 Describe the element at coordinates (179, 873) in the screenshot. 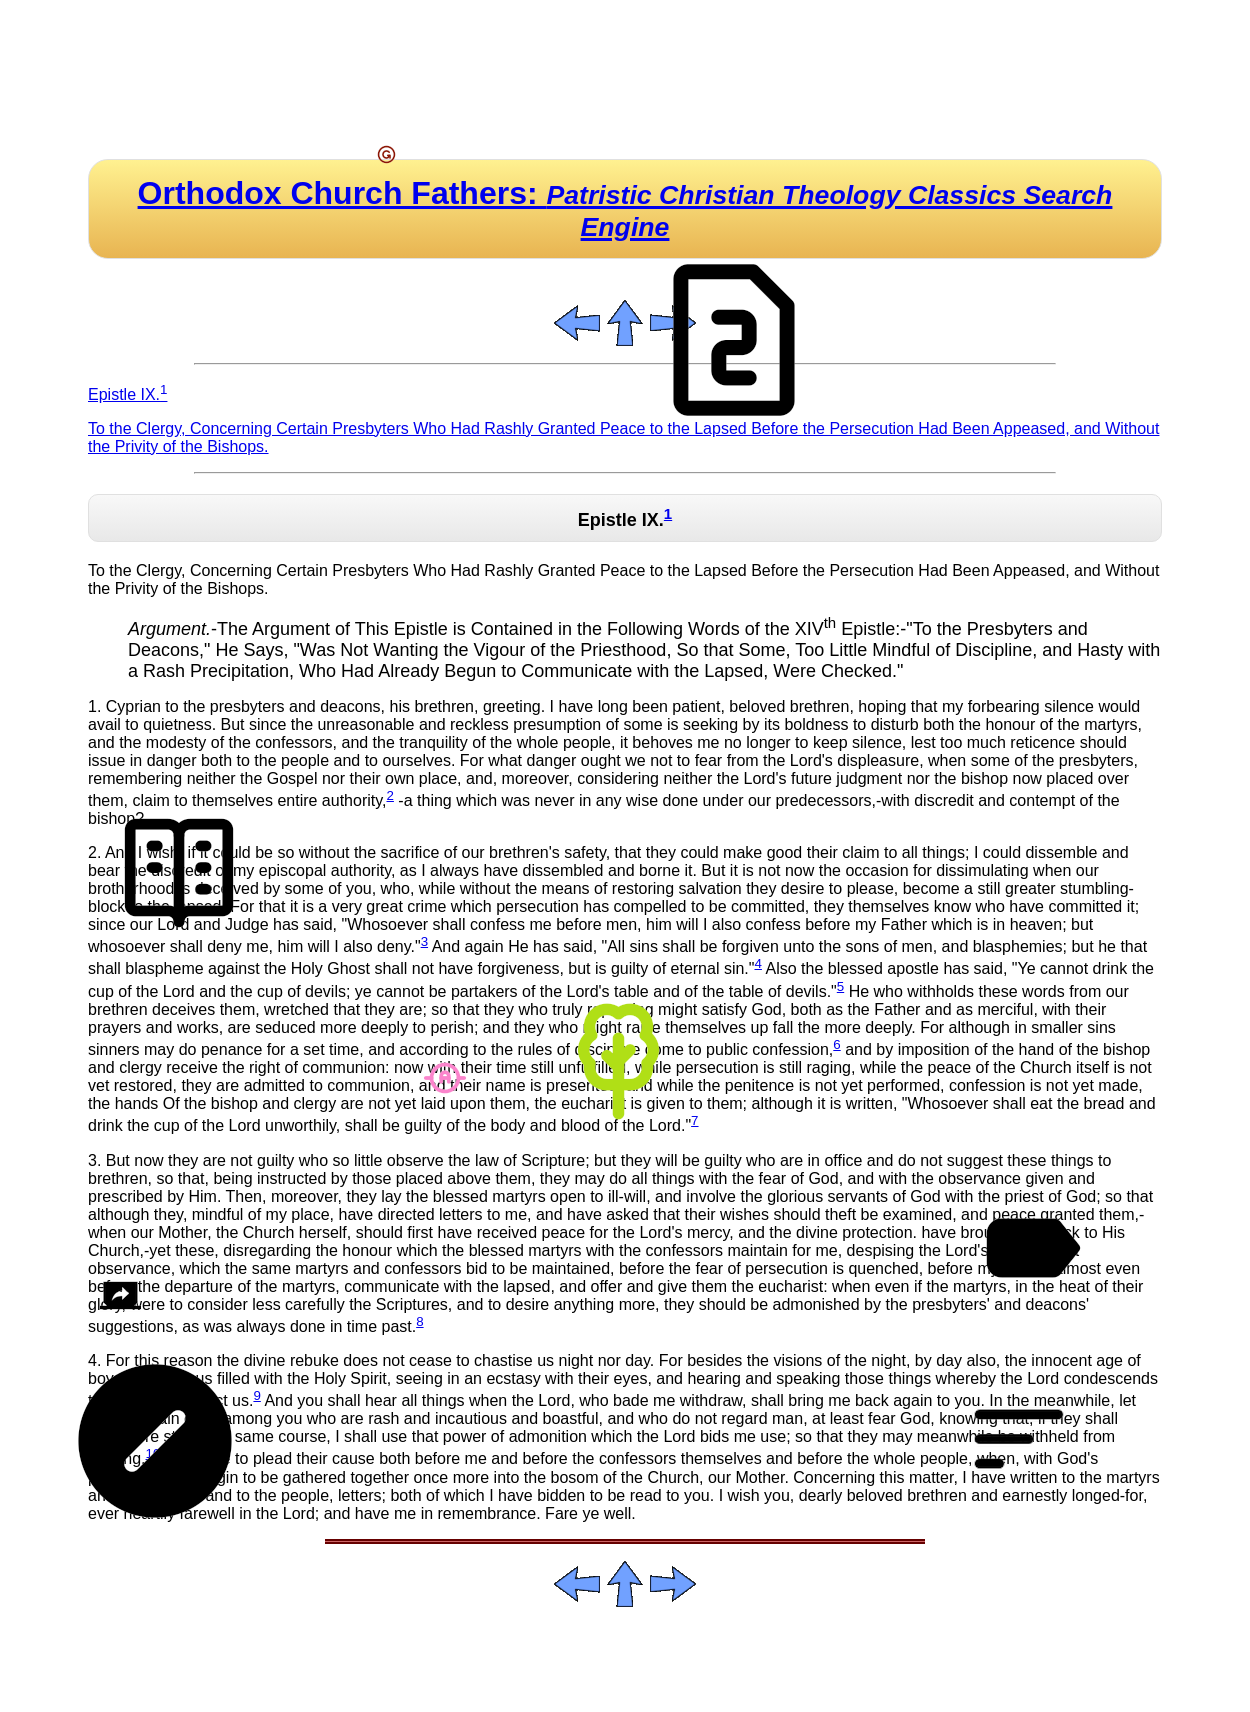

I see `access vocabulary or dictionary features` at that location.